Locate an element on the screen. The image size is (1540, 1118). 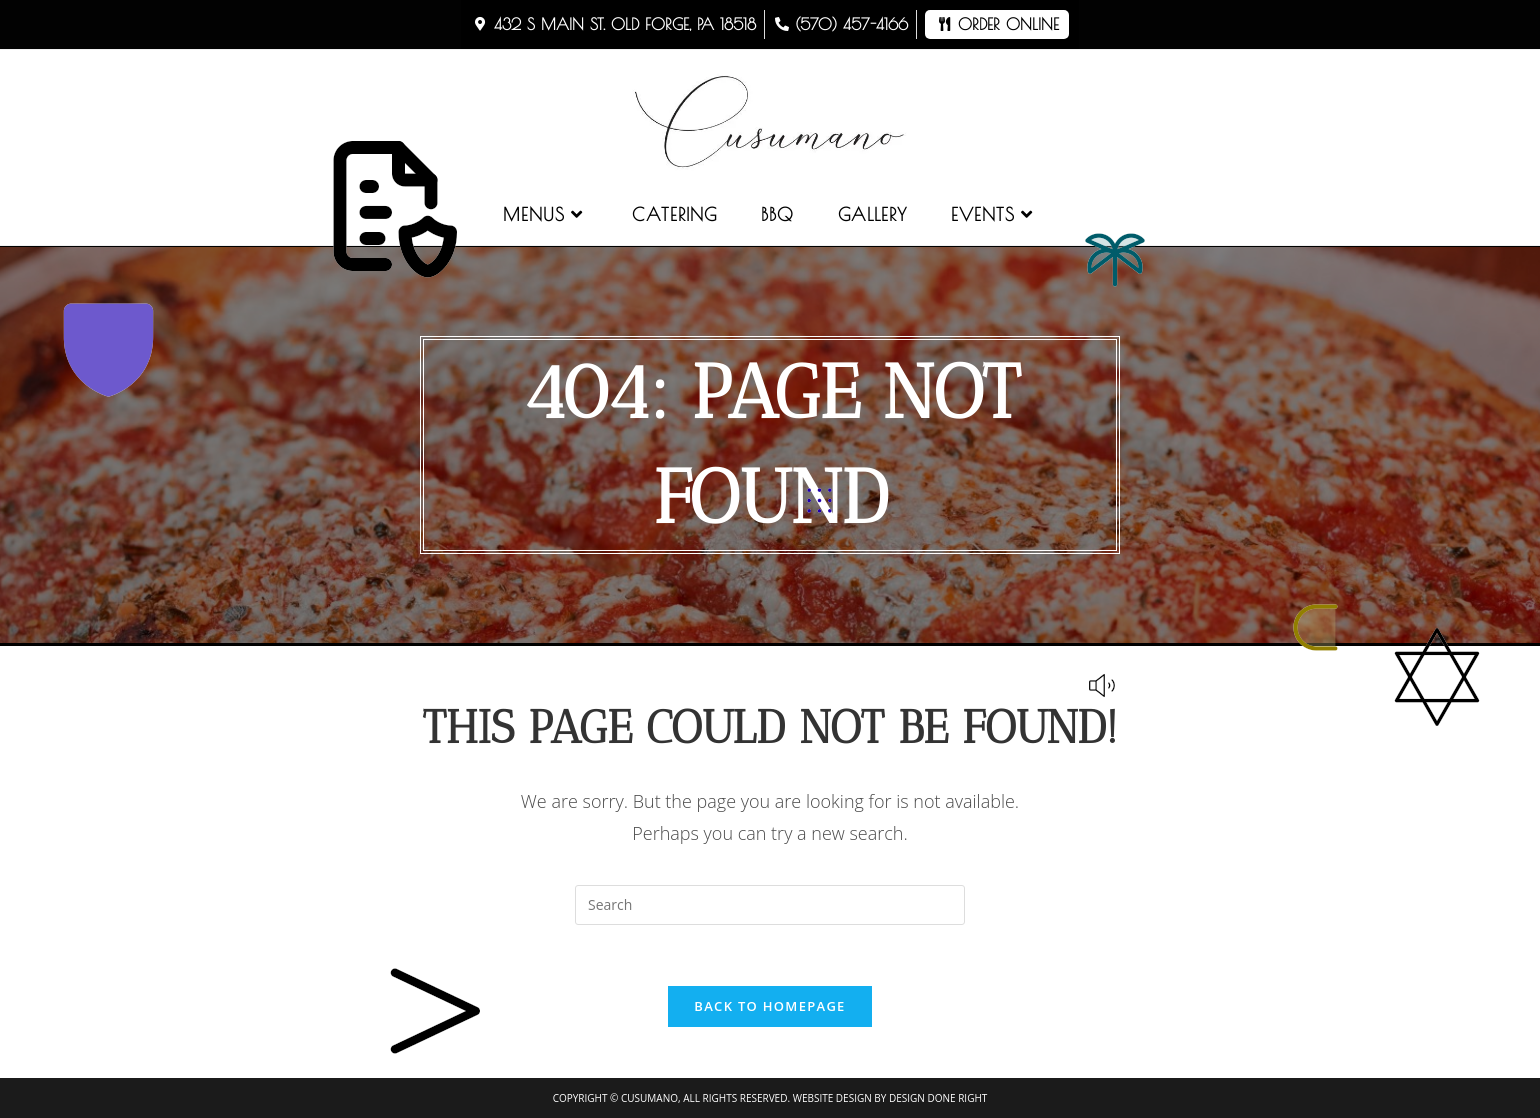
open app drawer or launcher is located at coordinates (819, 500).